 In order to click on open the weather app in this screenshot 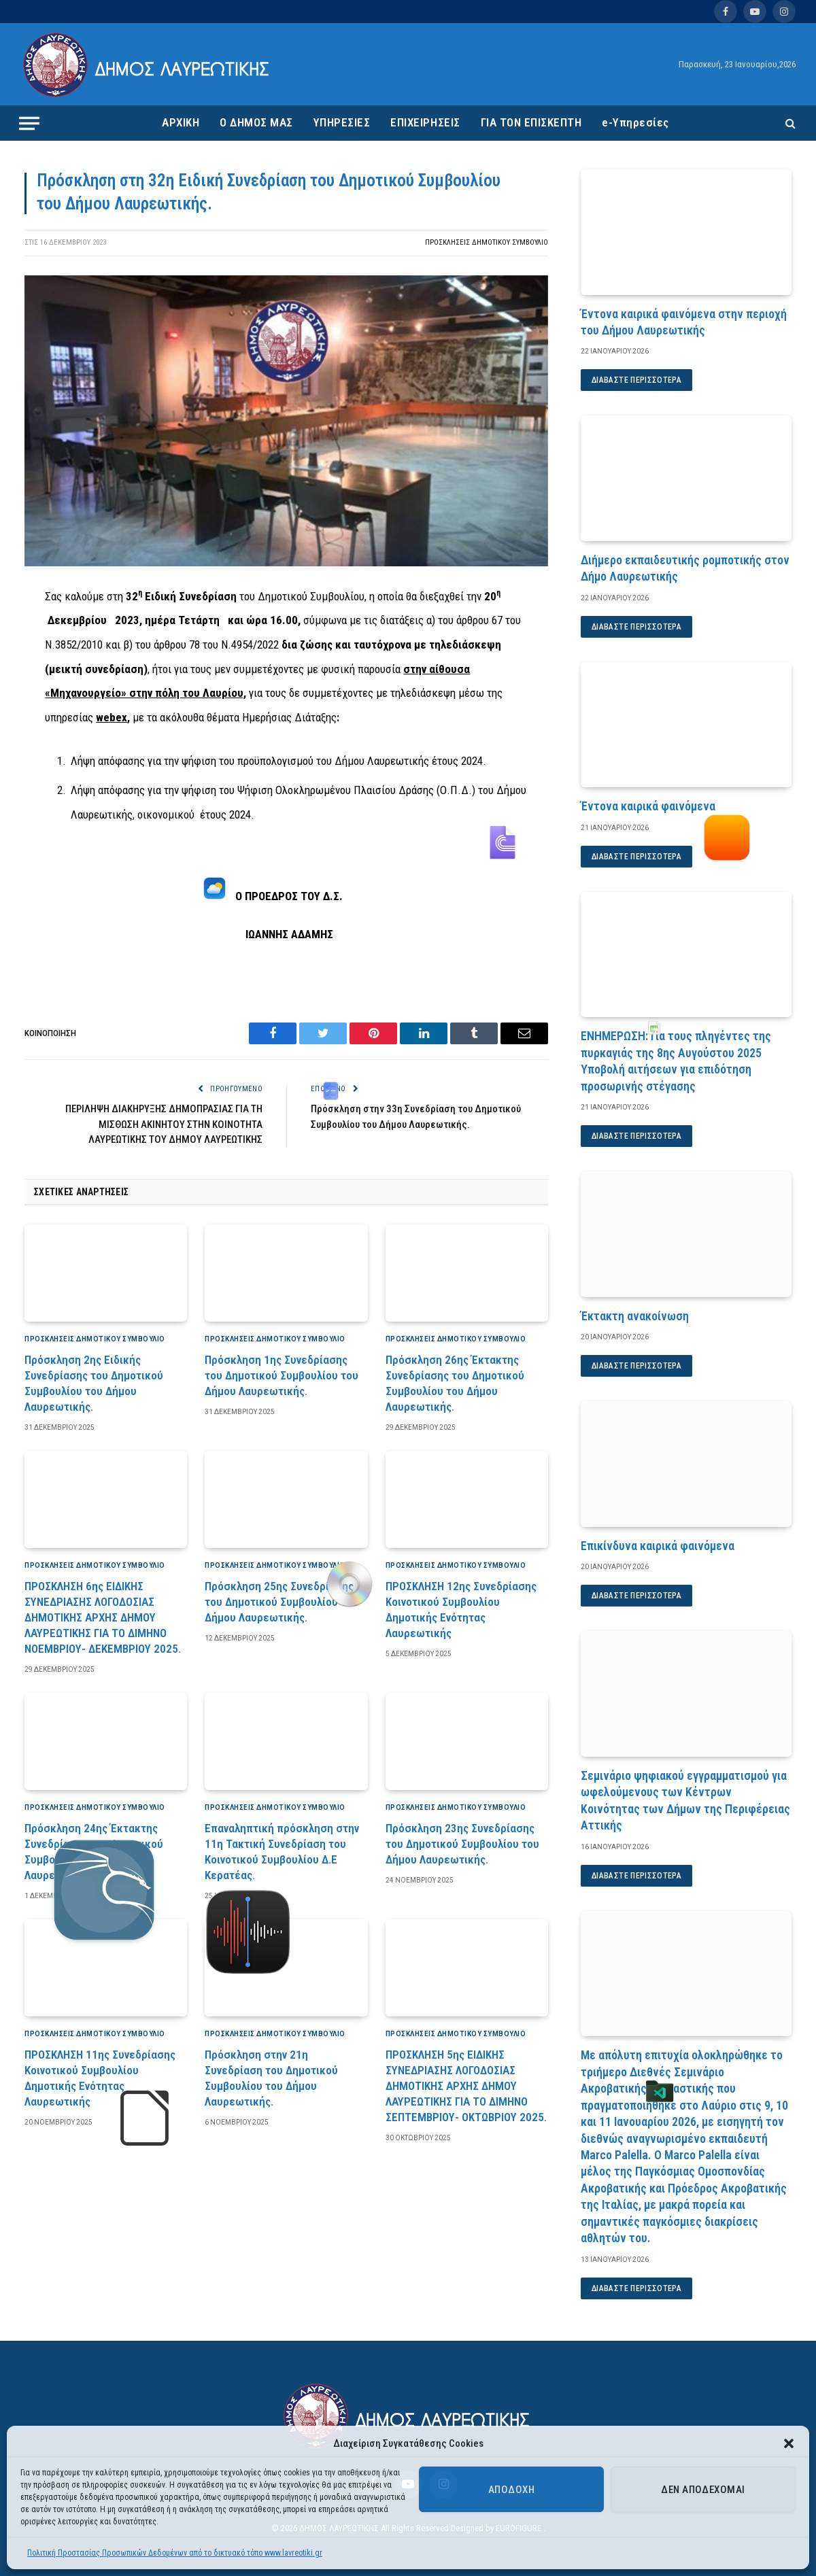, I will do `click(214, 888)`.